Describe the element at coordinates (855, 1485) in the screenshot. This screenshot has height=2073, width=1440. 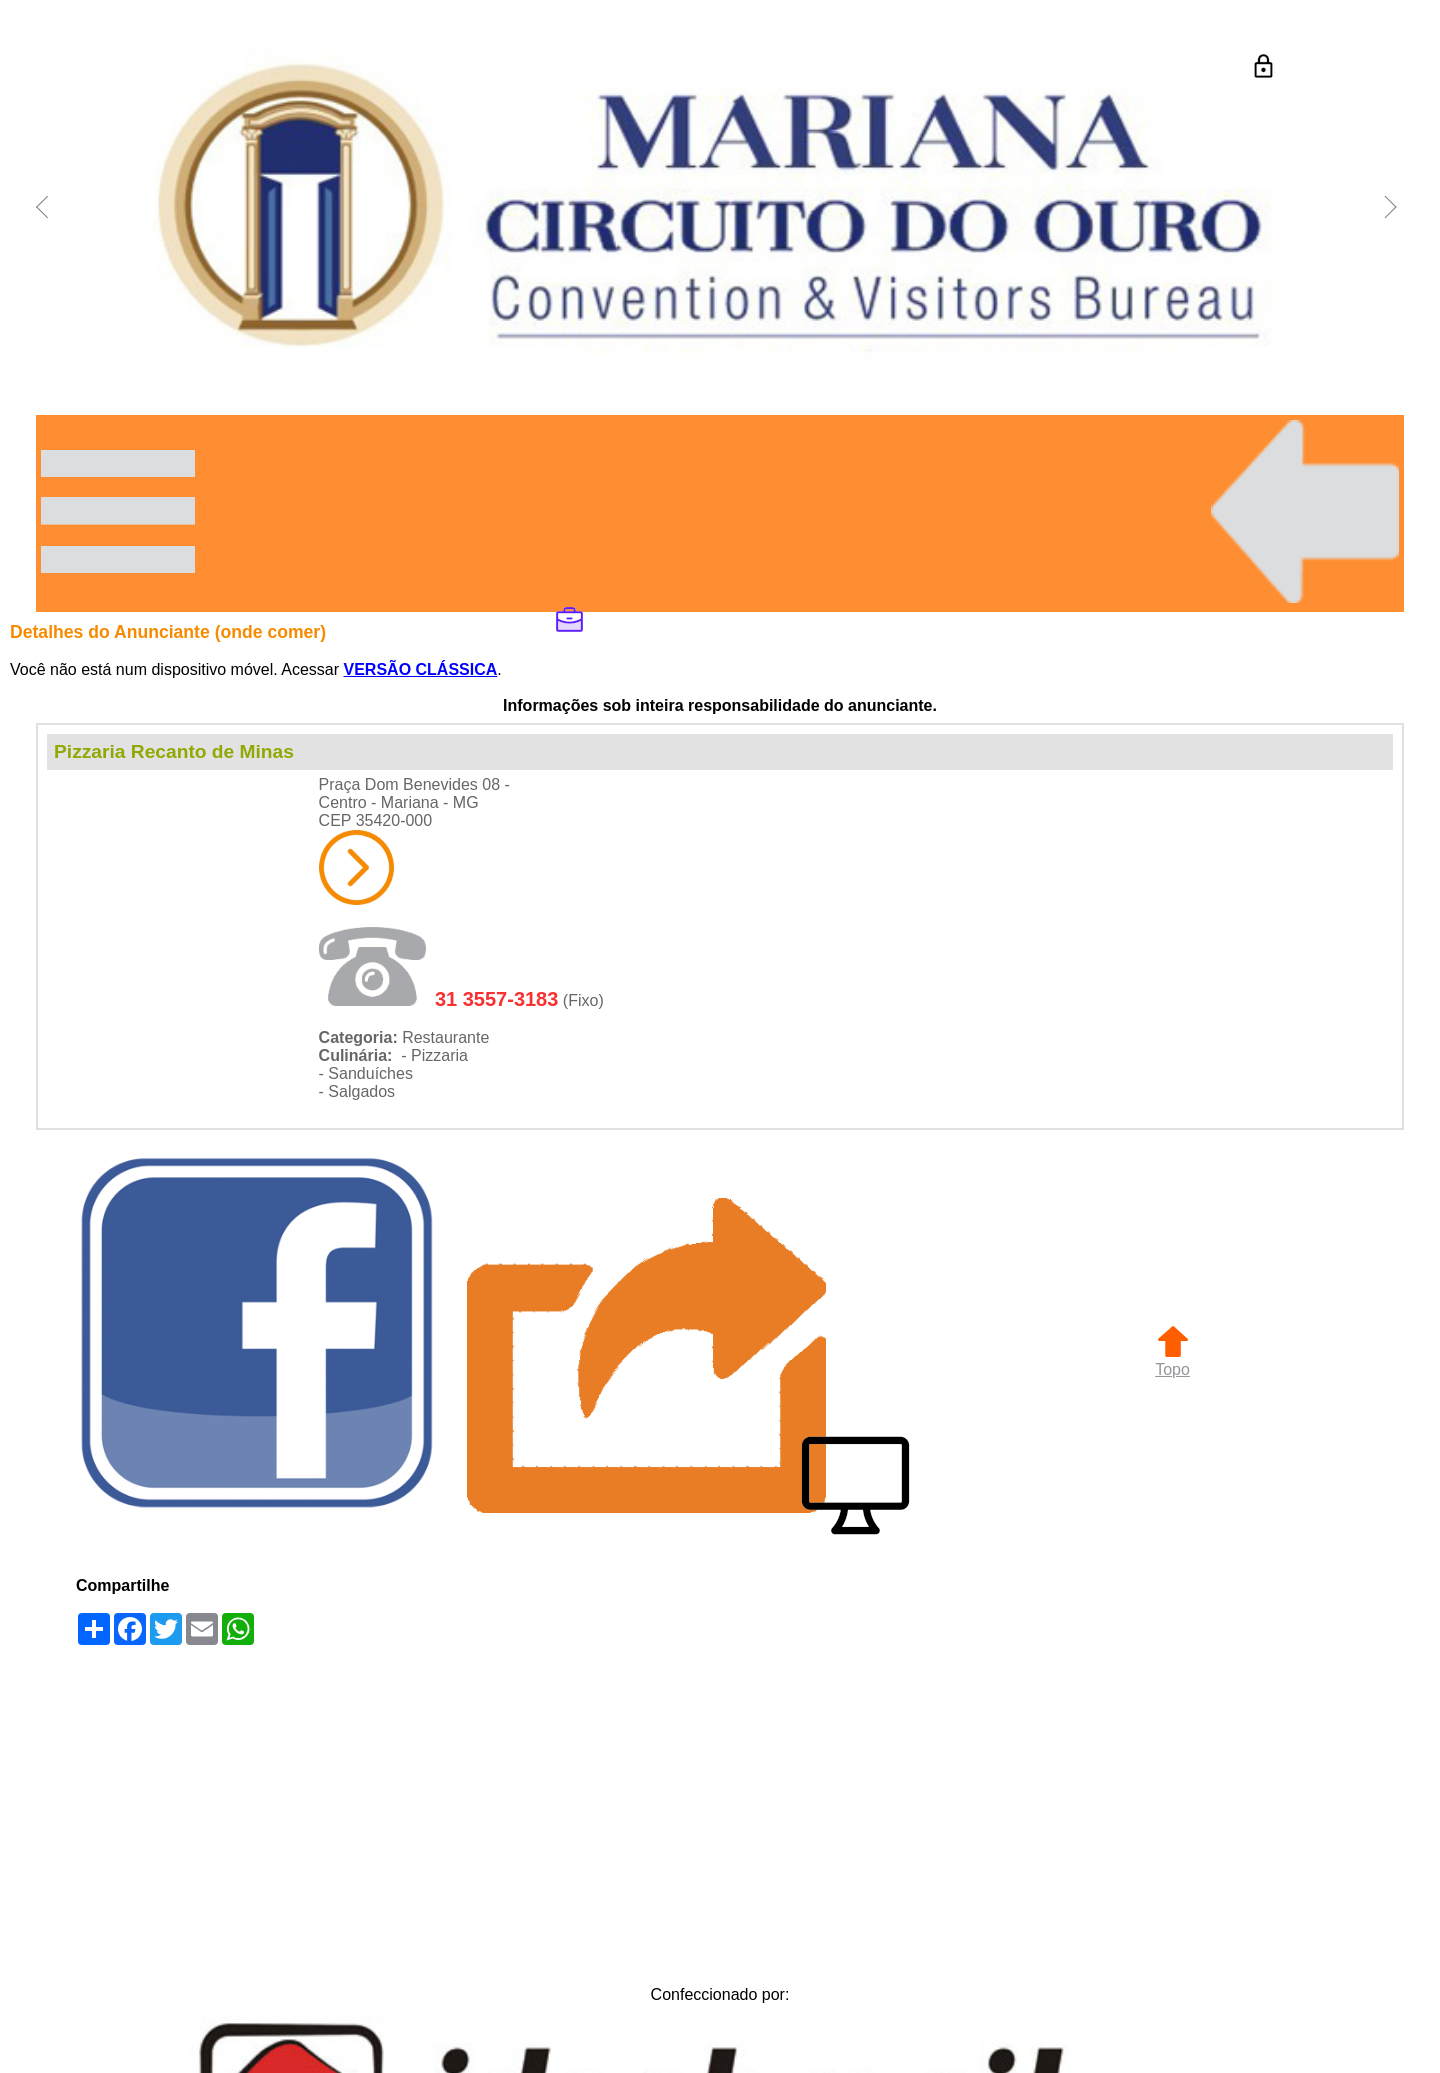
I see `view on desktop device` at that location.